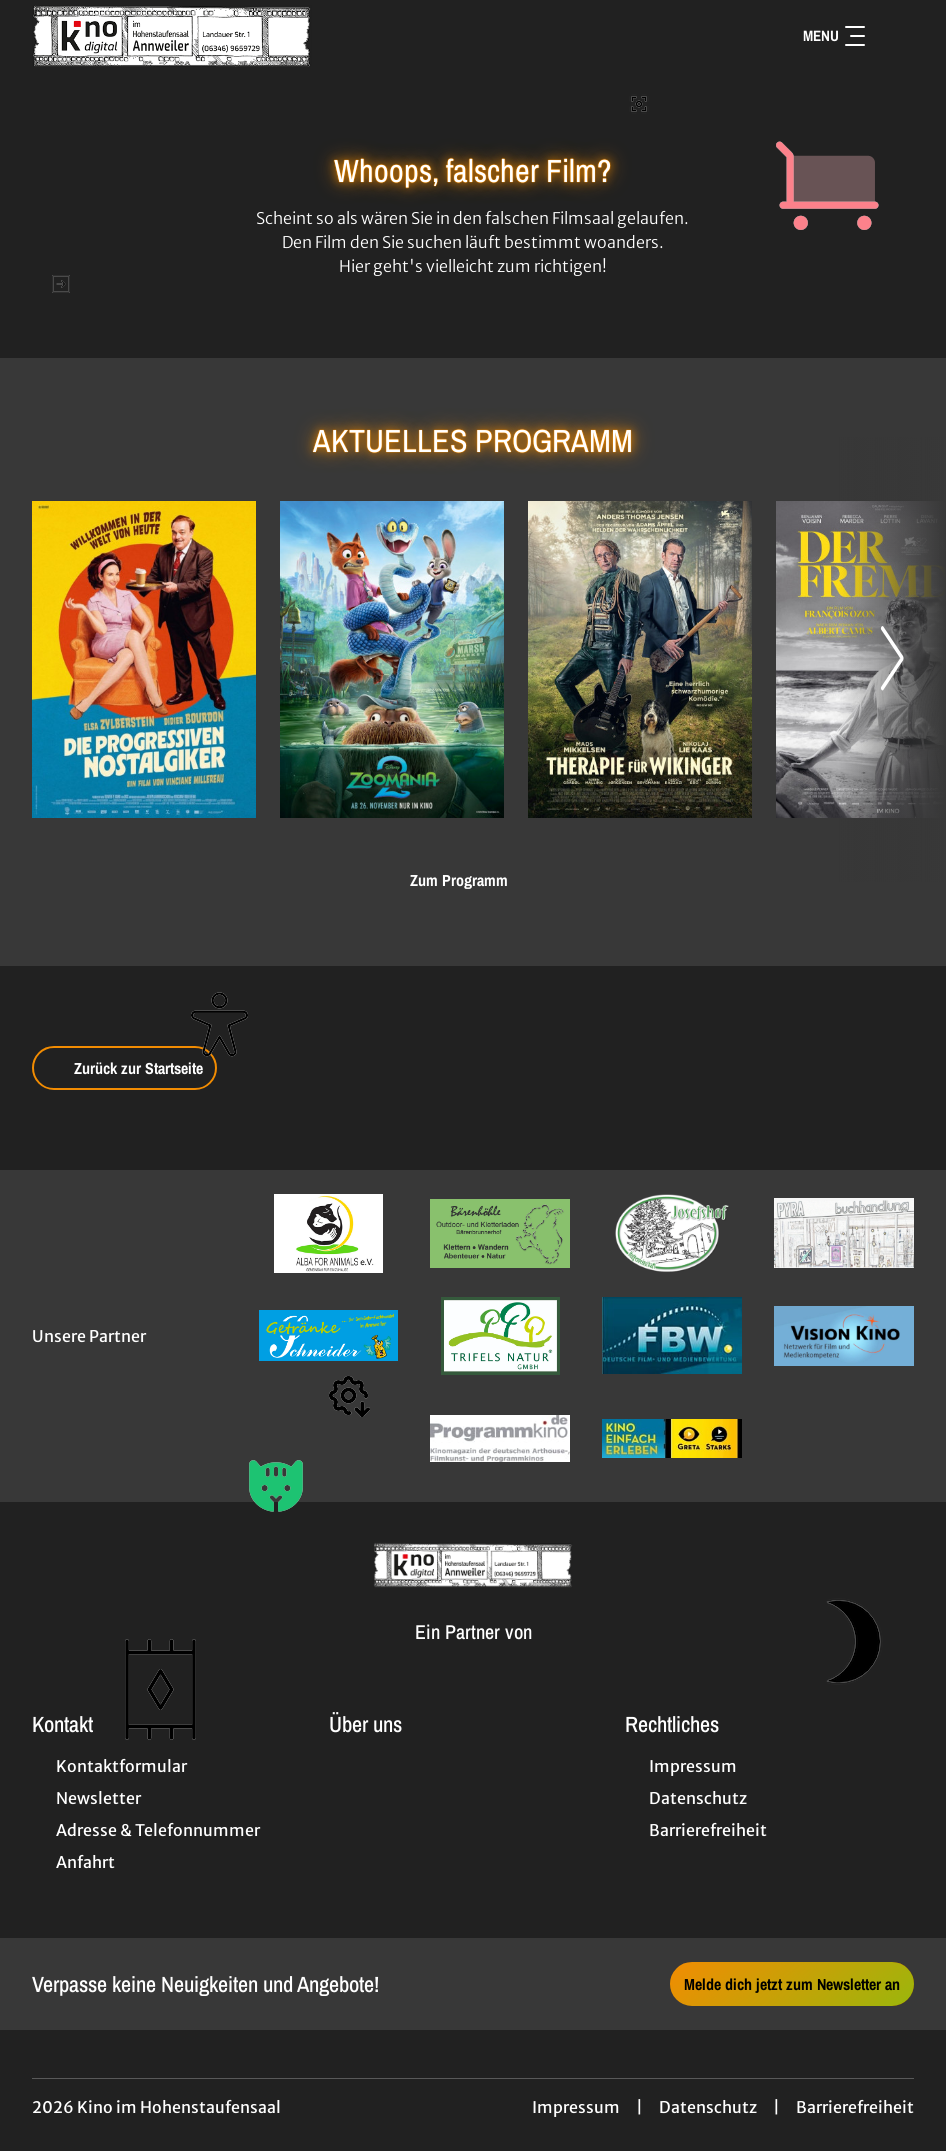 The image size is (946, 2151). Describe the element at coordinates (348, 1395) in the screenshot. I see `download or export settings` at that location.